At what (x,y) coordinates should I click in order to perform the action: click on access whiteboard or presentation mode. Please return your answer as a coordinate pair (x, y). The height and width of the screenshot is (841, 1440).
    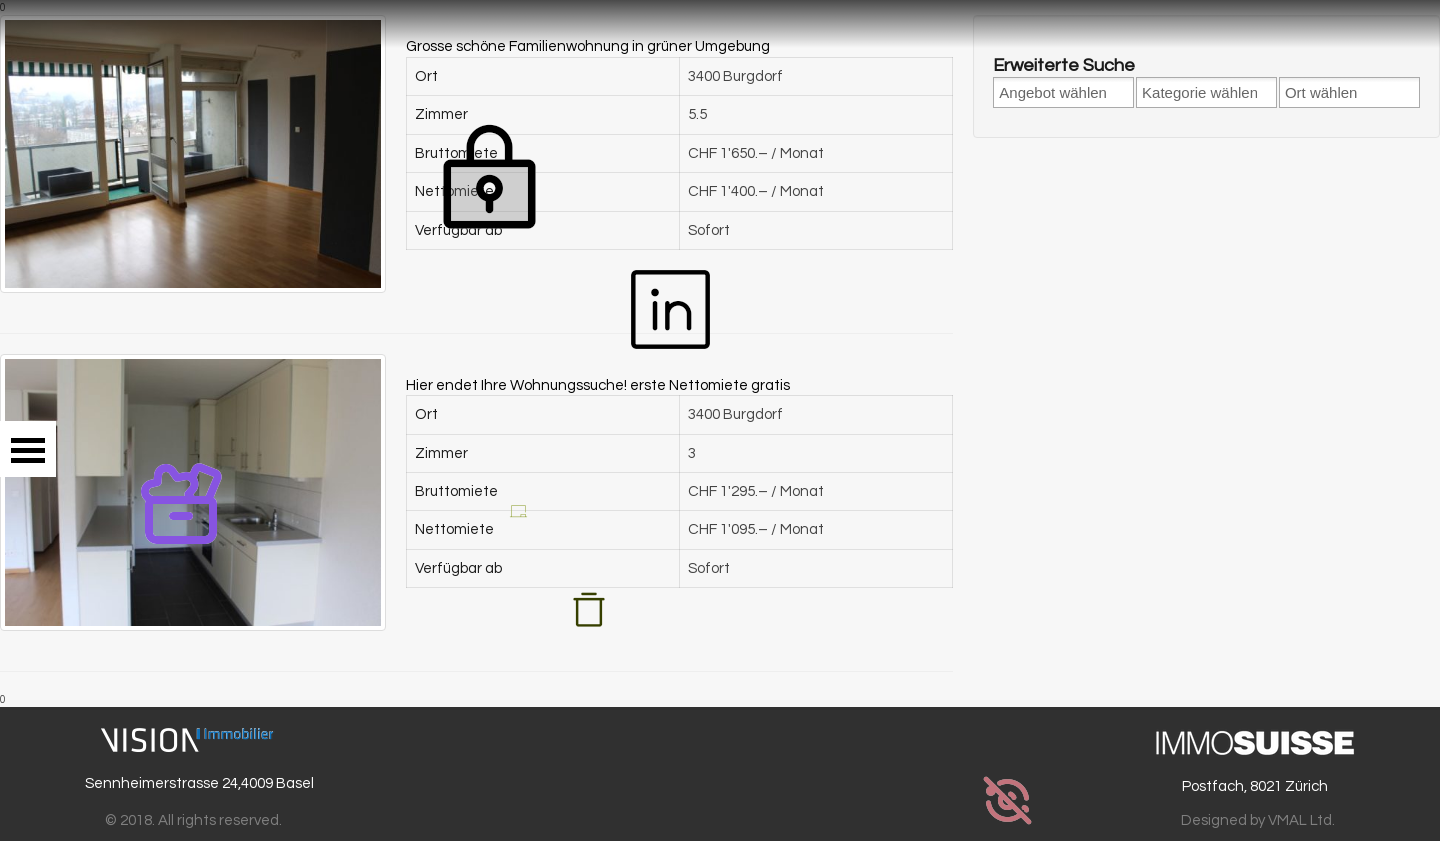
    Looking at the image, I should click on (518, 511).